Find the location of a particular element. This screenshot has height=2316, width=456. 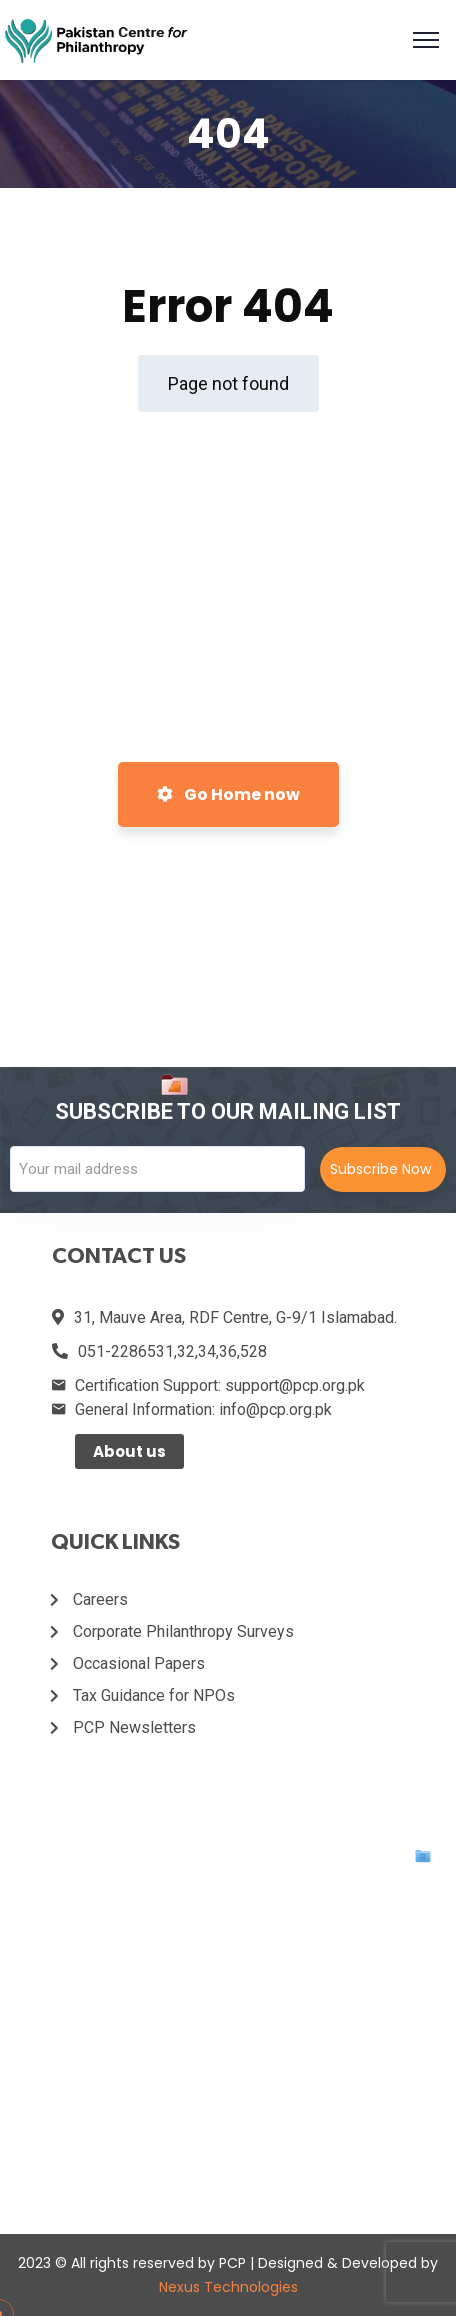

open affinity publisher project folder is located at coordinates (174, 1085).